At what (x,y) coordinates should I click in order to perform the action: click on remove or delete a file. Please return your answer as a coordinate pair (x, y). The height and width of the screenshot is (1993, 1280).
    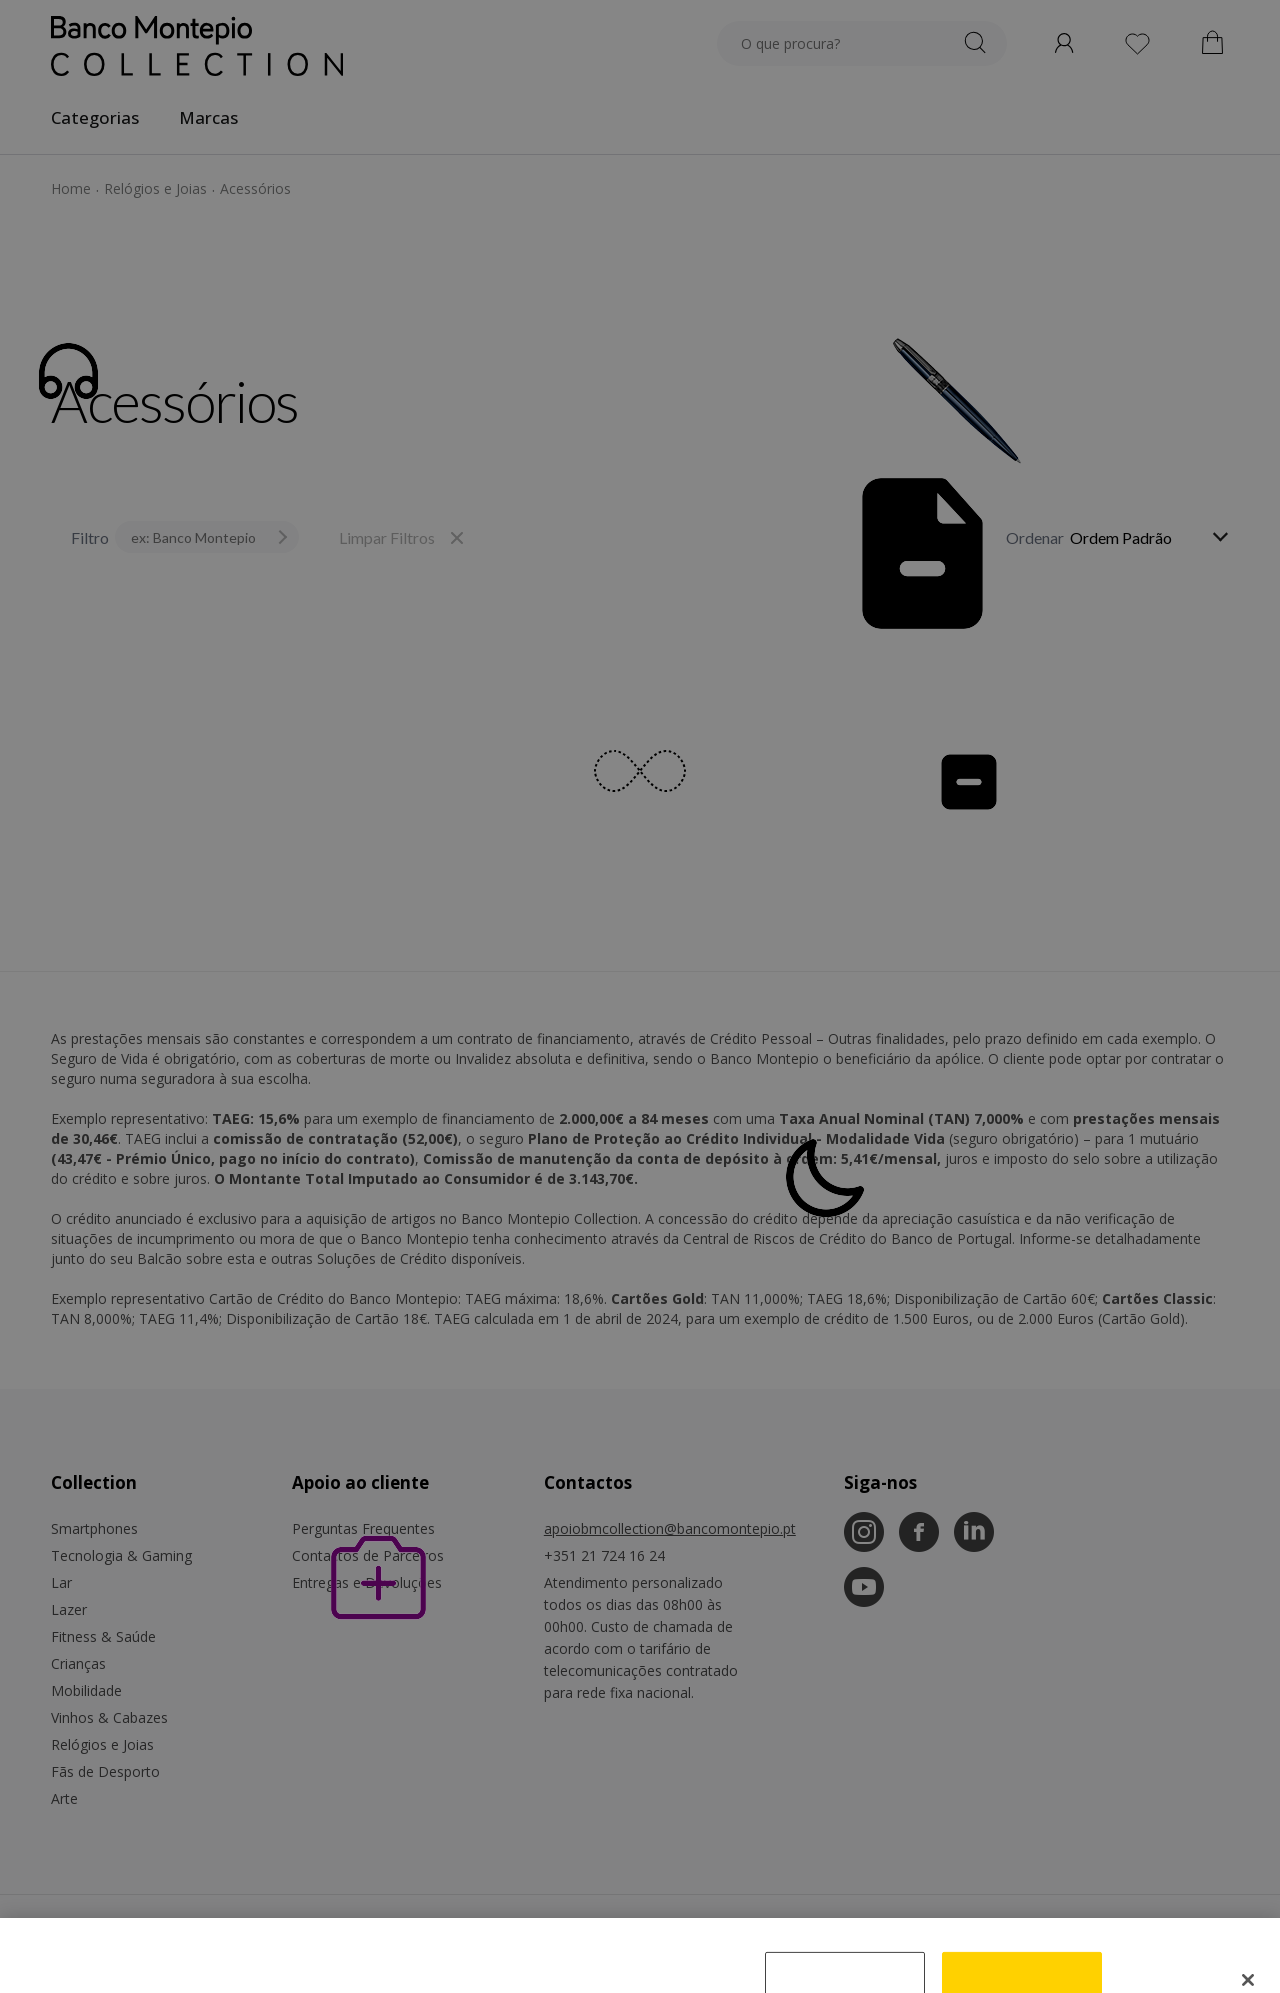
    Looking at the image, I should click on (922, 553).